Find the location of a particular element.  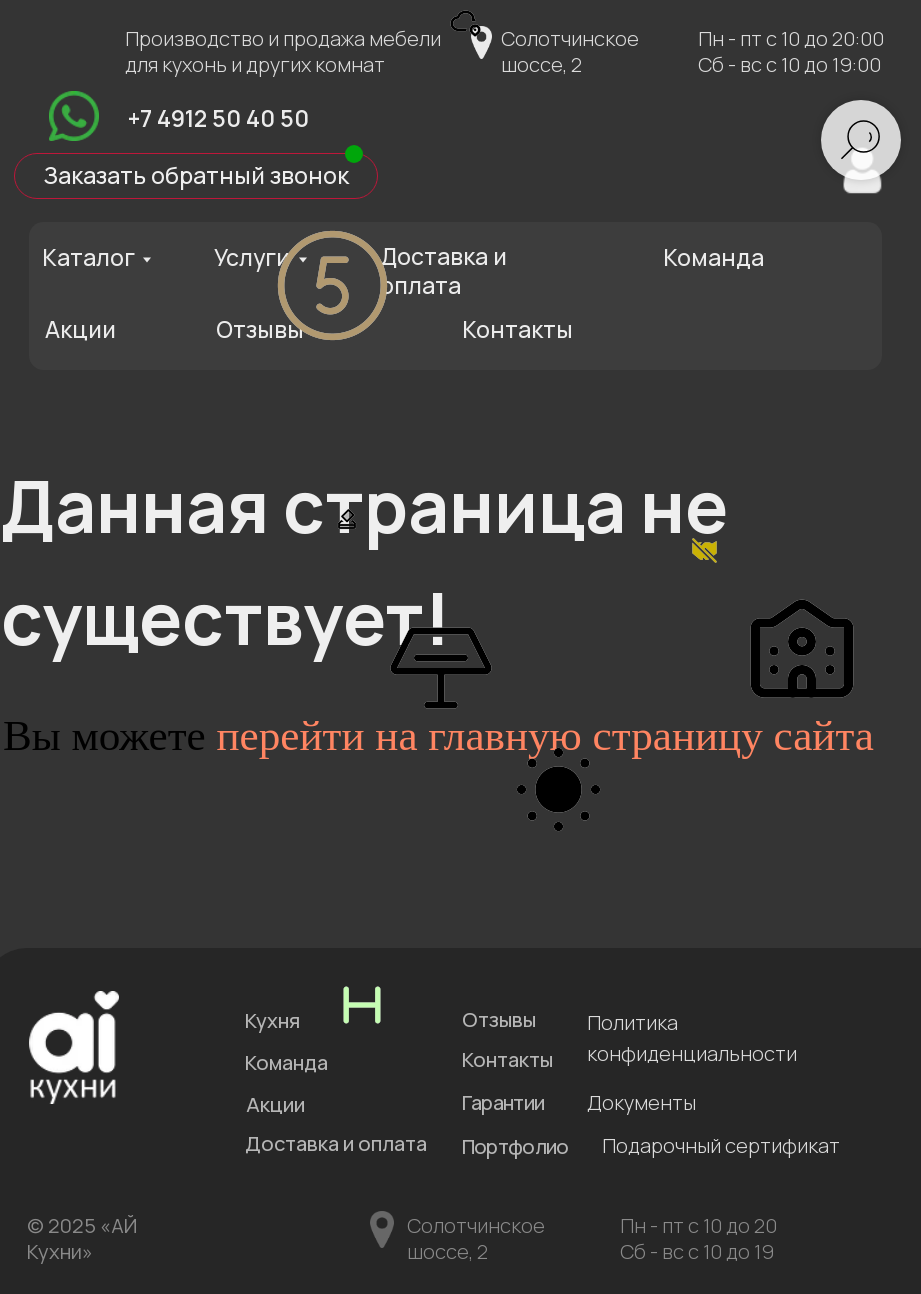

cast your vote or submit a ballot is located at coordinates (347, 519).